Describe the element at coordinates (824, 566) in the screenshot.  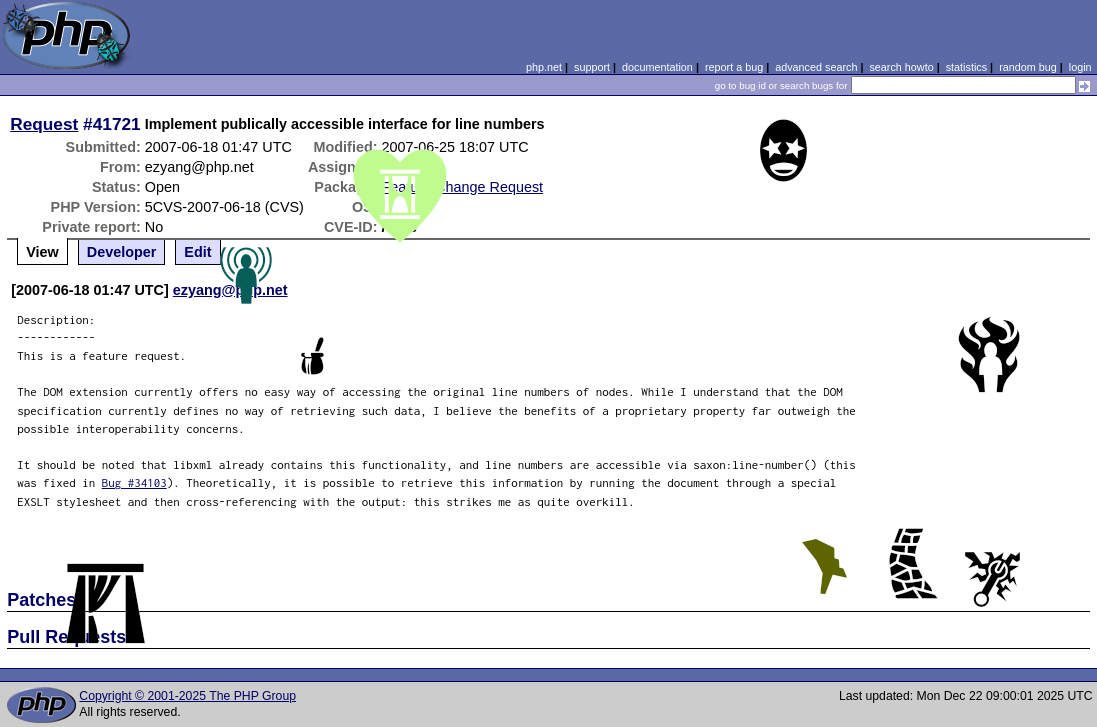
I see `select moldova as your country or region` at that location.